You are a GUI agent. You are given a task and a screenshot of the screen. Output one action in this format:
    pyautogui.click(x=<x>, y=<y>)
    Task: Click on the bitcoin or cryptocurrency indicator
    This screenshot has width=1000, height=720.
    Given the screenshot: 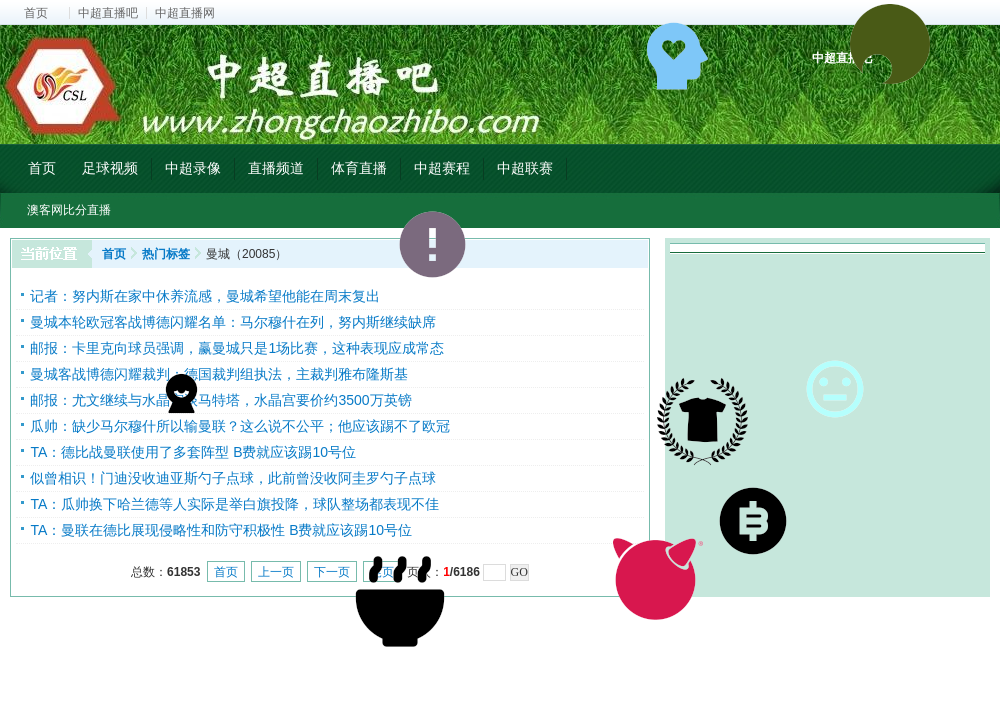 What is the action you would take?
    pyautogui.click(x=753, y=521)
    